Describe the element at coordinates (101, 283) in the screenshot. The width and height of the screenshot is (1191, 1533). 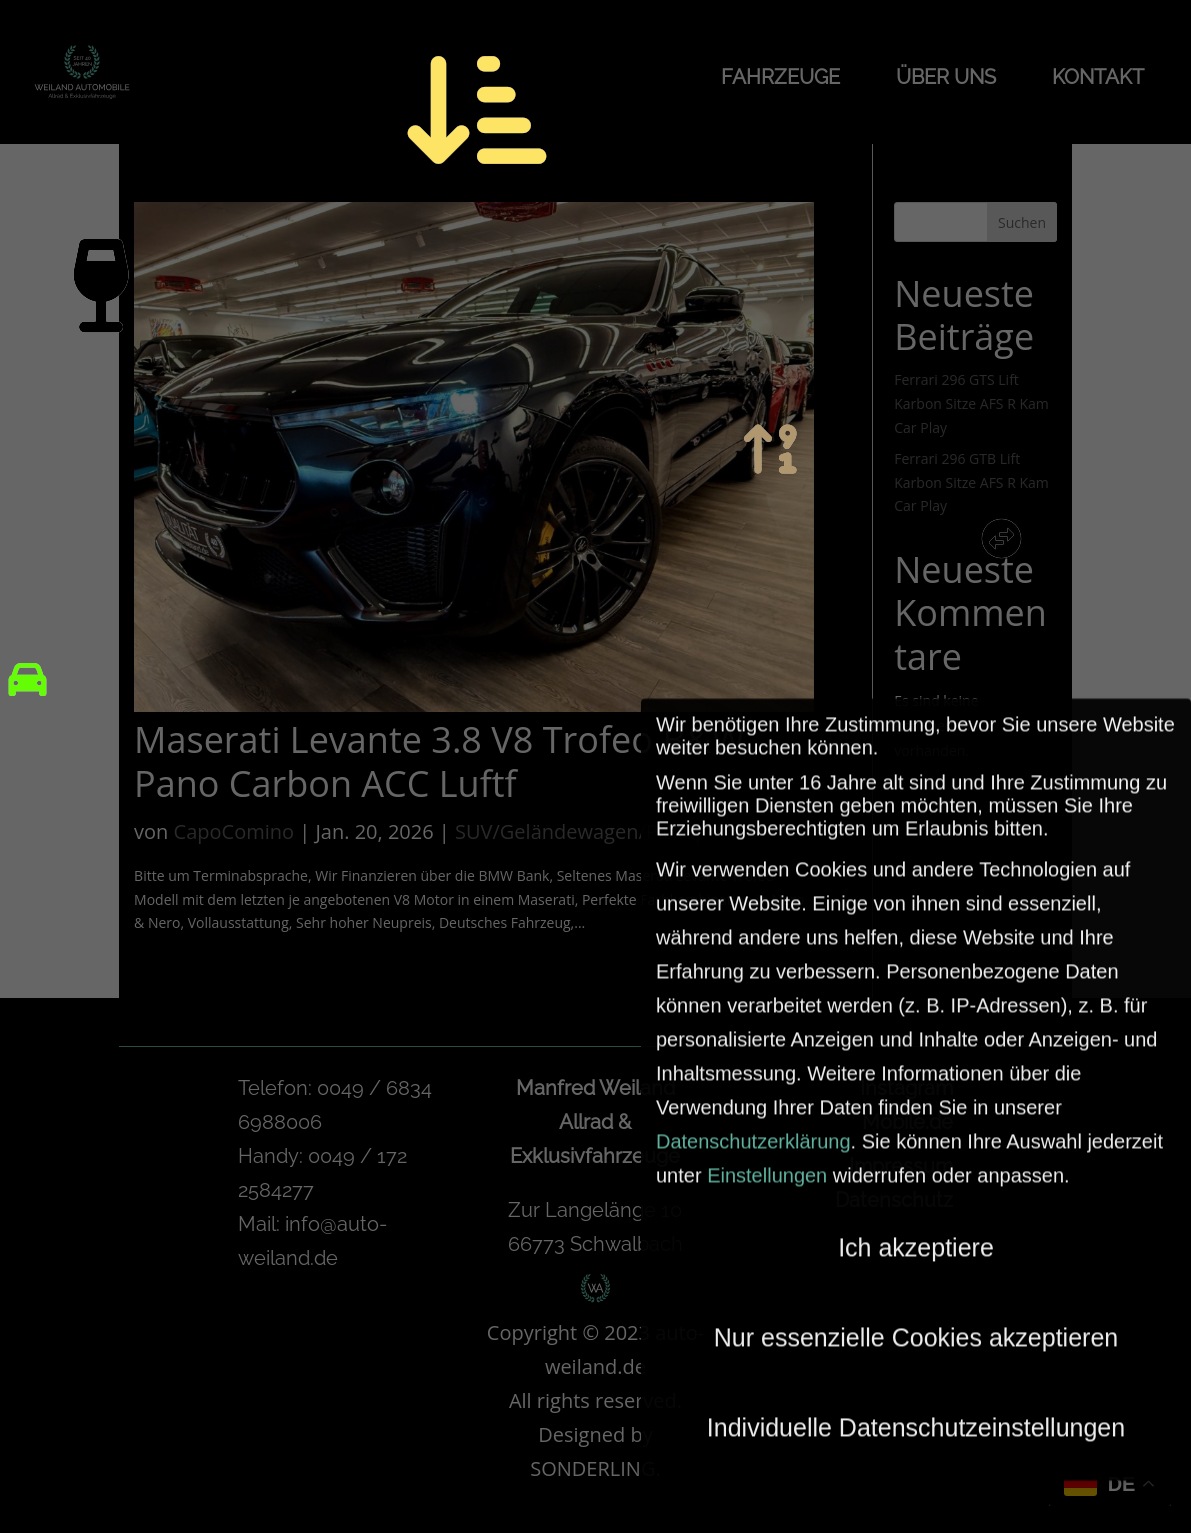
I see `browse wine or beverage options` at that location.